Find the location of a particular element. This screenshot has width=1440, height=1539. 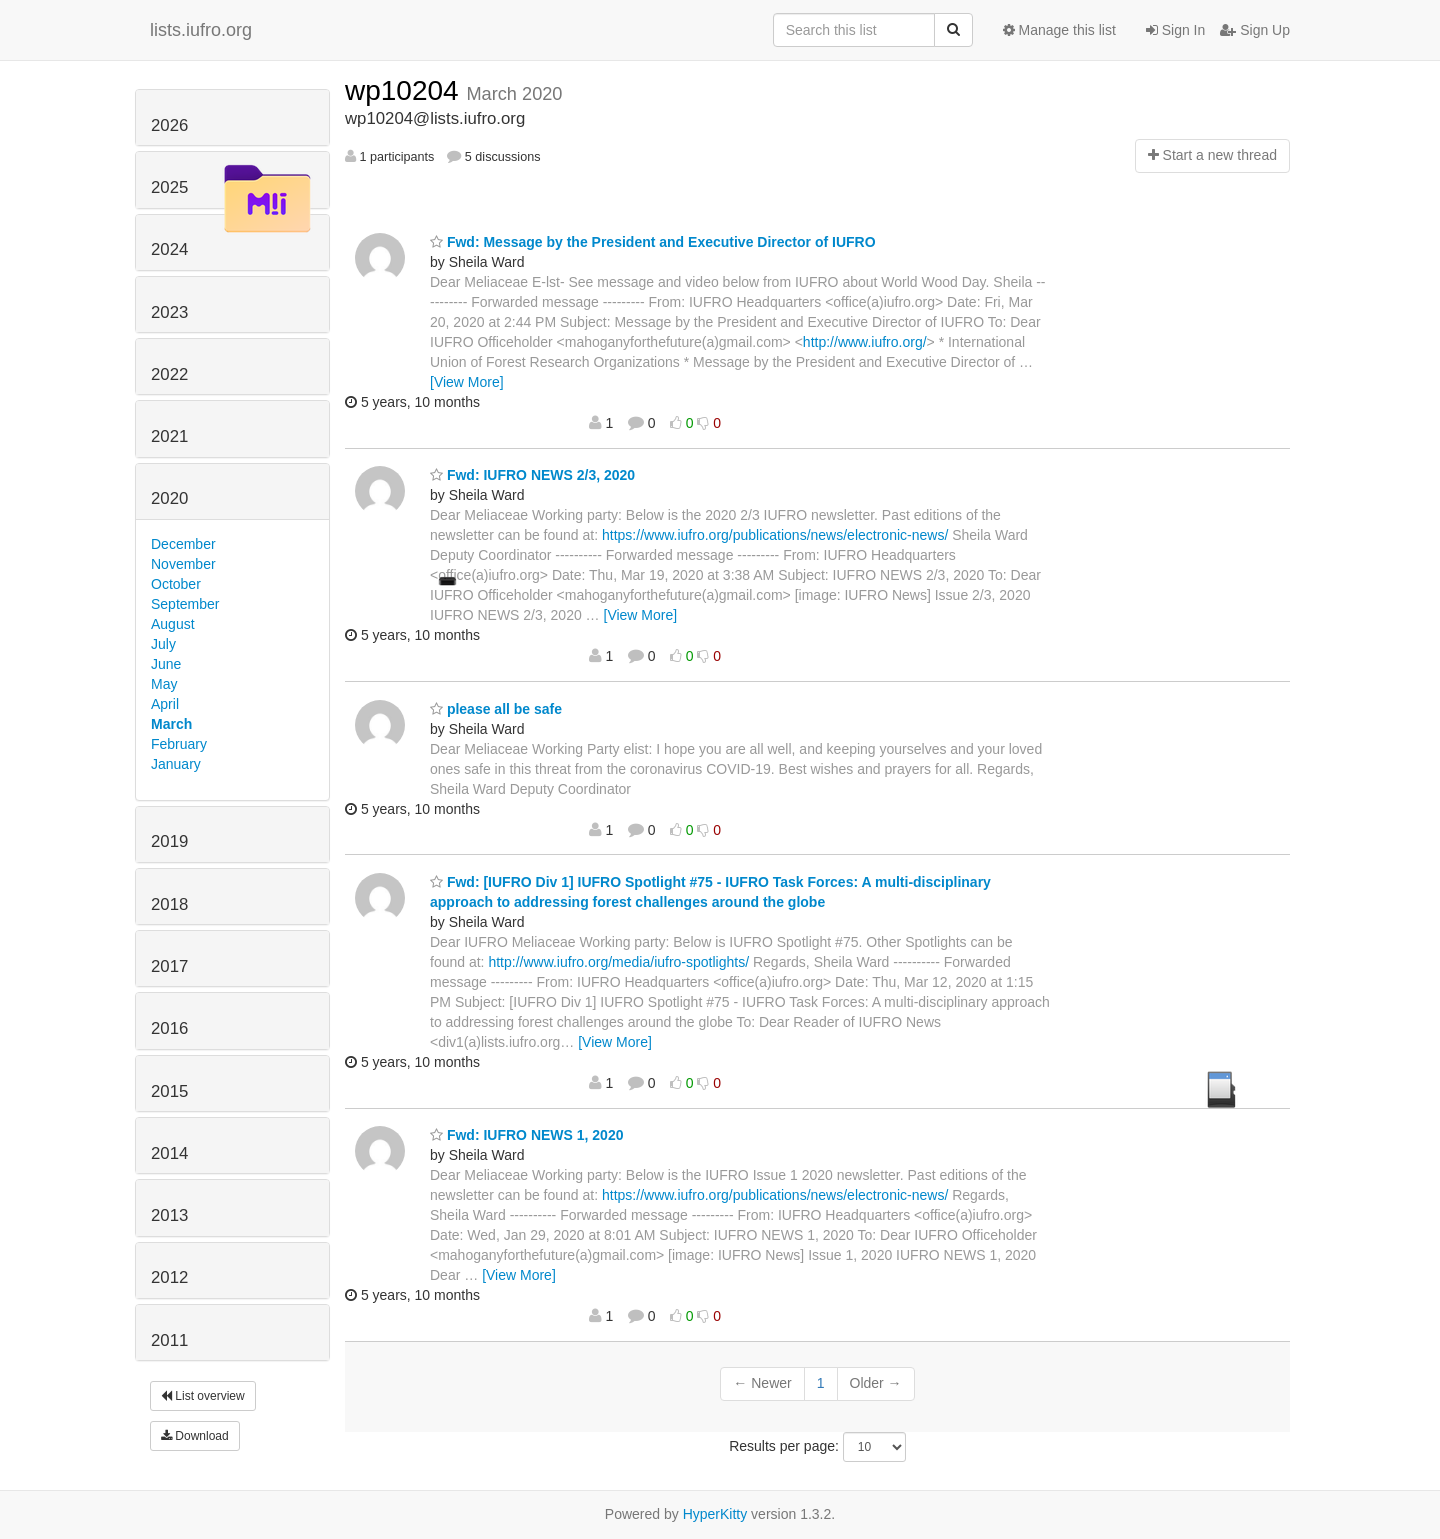

microSD or TransFlash memory card storage device is located at coordinates (1222, 1090).